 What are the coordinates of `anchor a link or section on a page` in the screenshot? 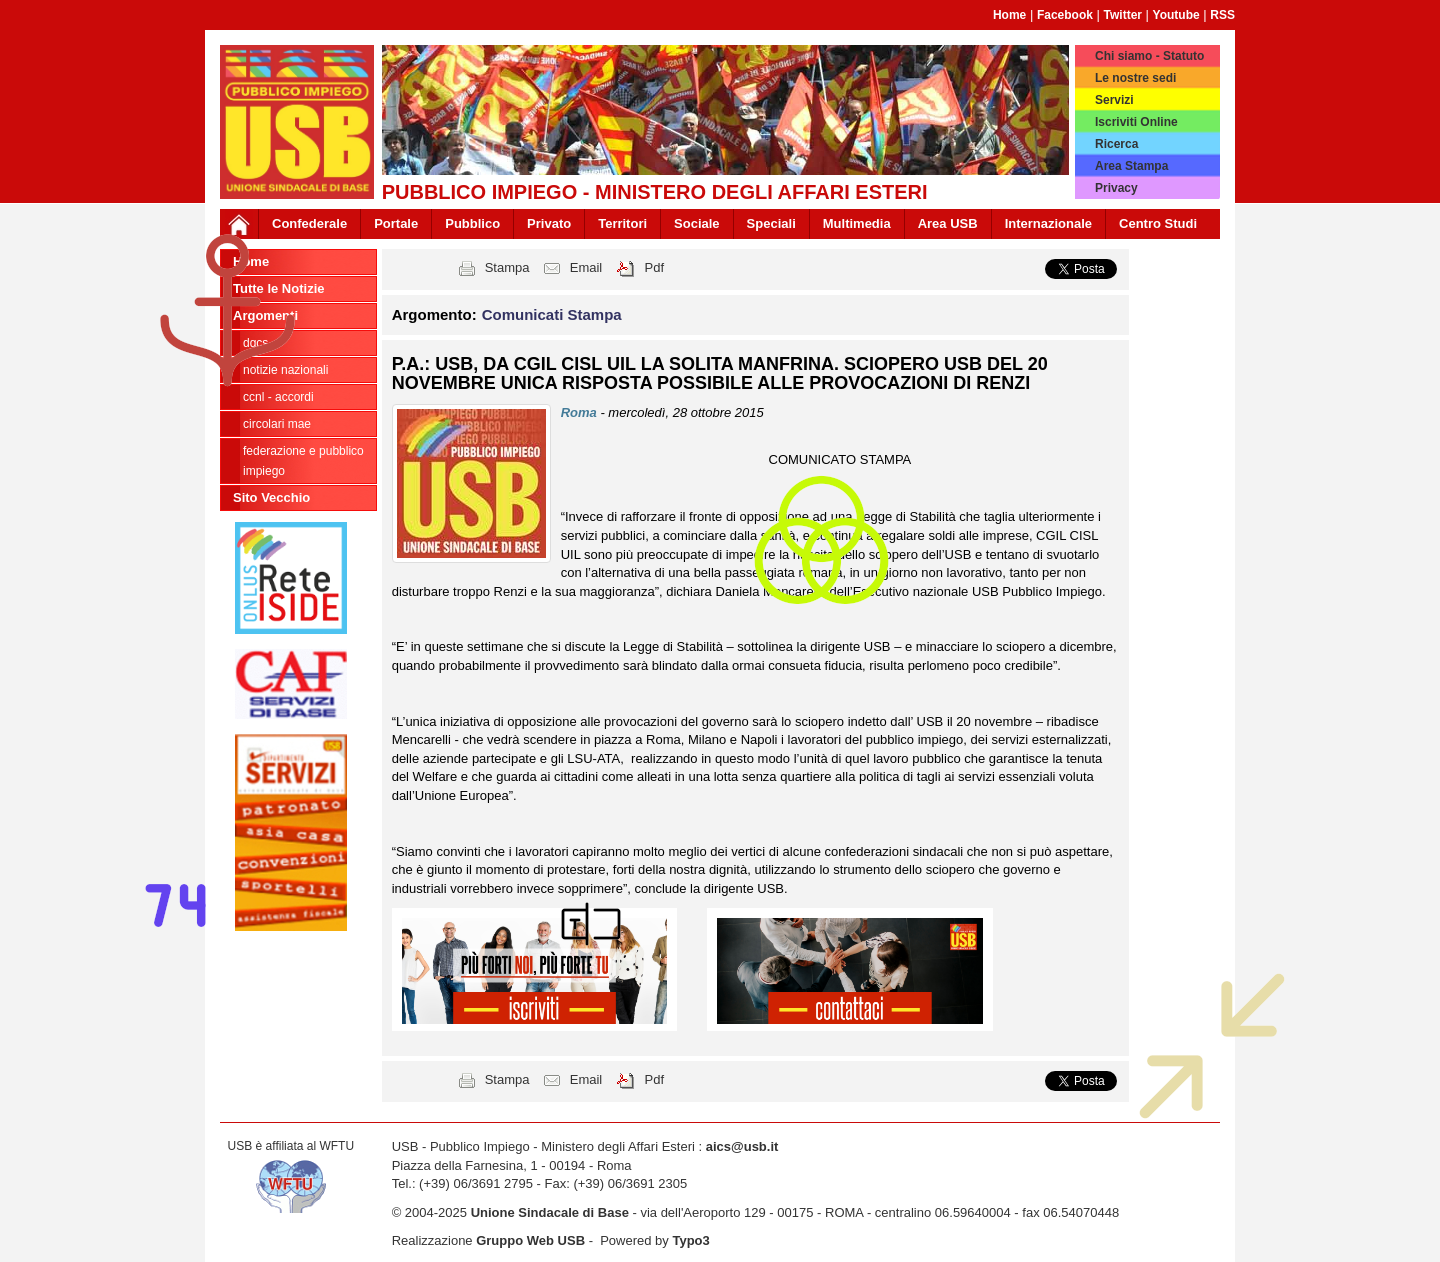 It's located at (227, 307).